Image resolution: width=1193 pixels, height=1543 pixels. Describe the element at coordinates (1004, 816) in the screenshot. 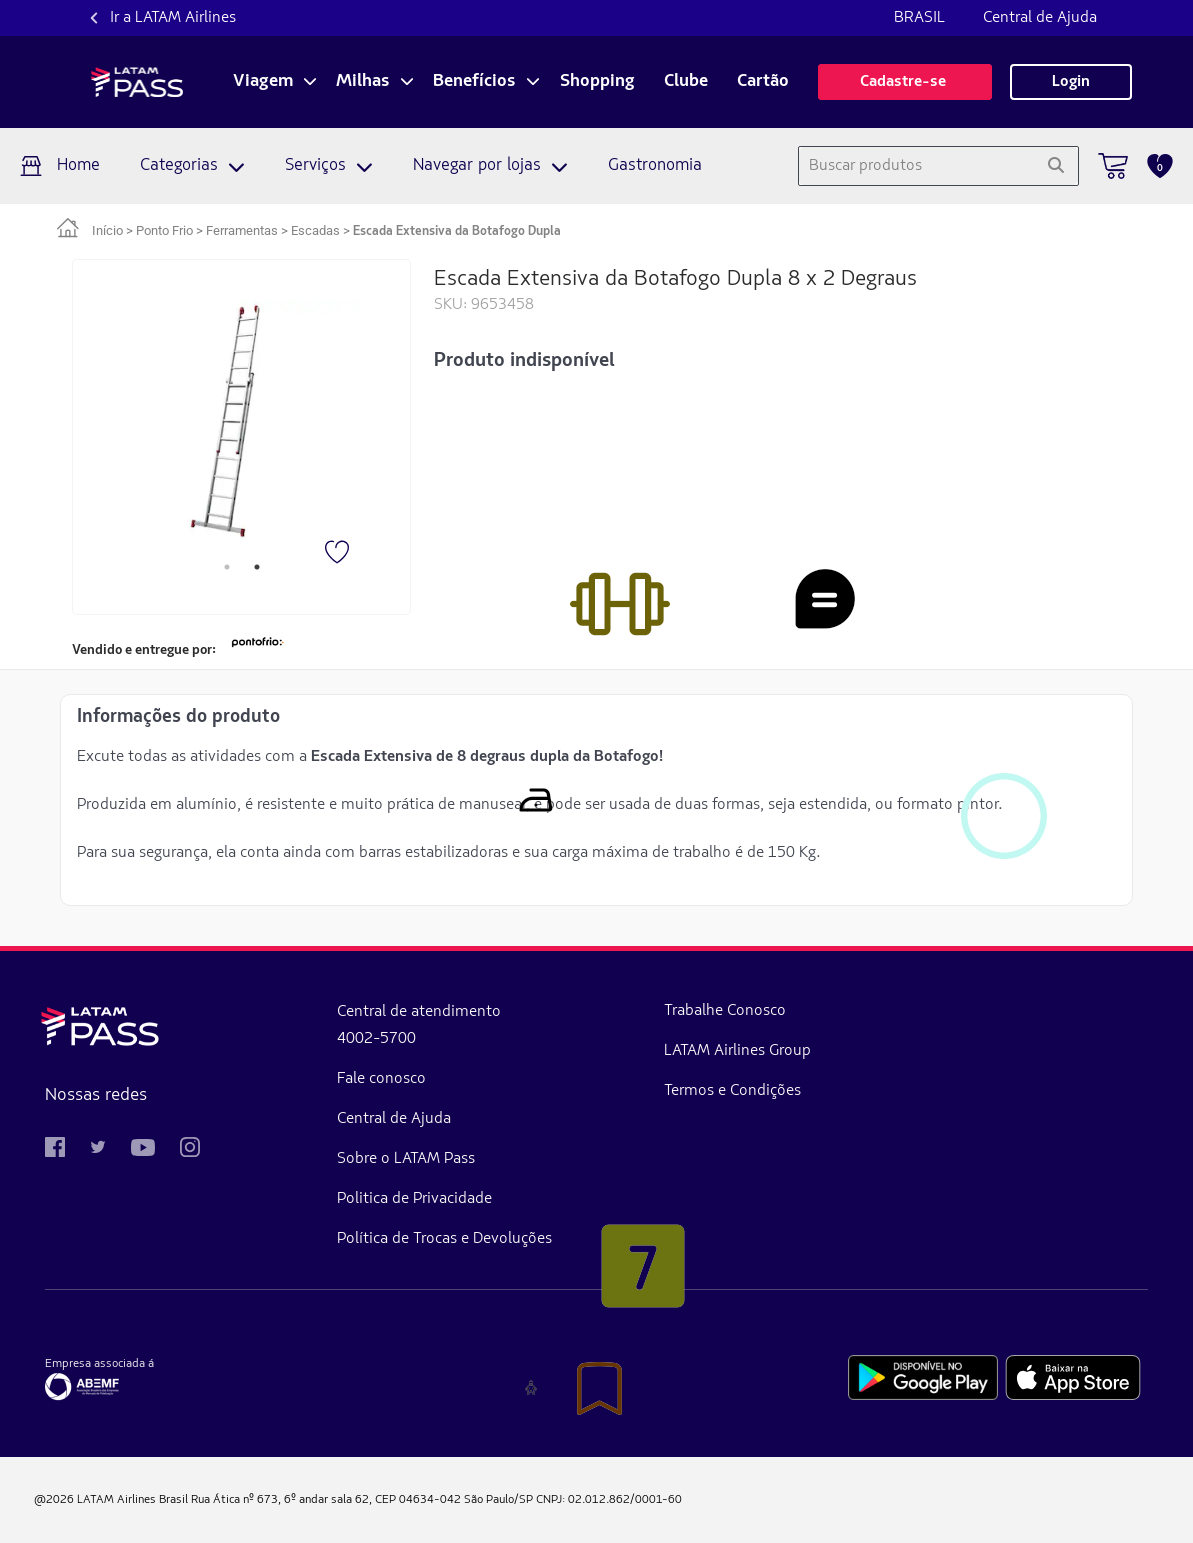

I see `unselected radio button option` at that location.